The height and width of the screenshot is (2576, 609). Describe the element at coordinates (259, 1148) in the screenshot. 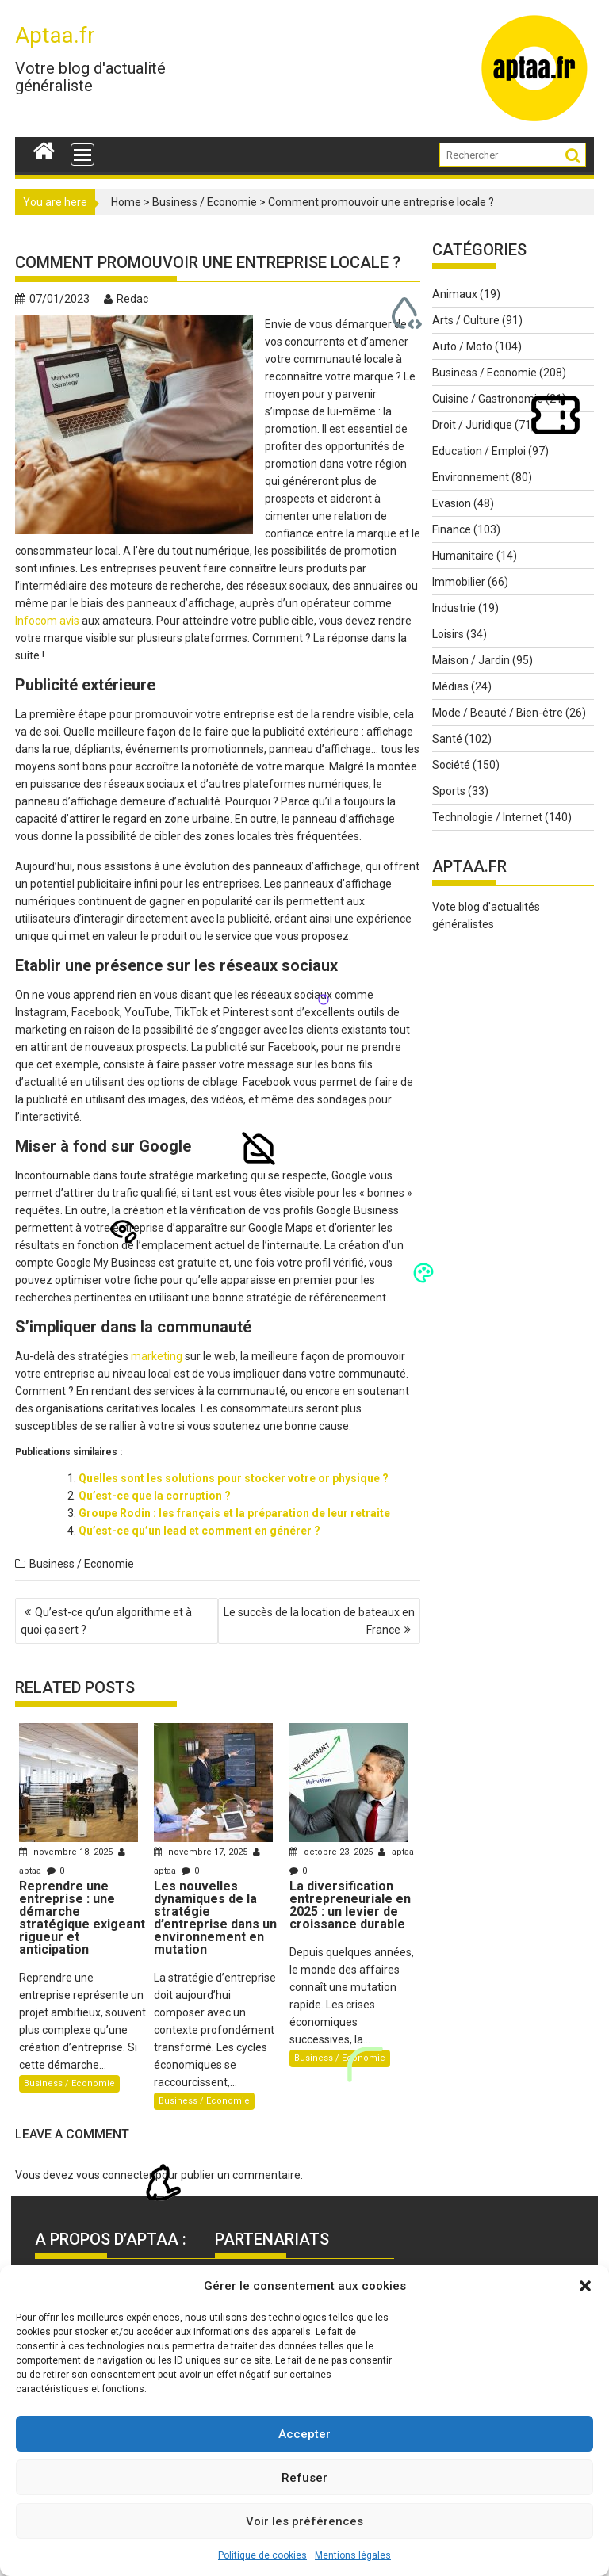

I see `smart home controls are disabled` at that location.